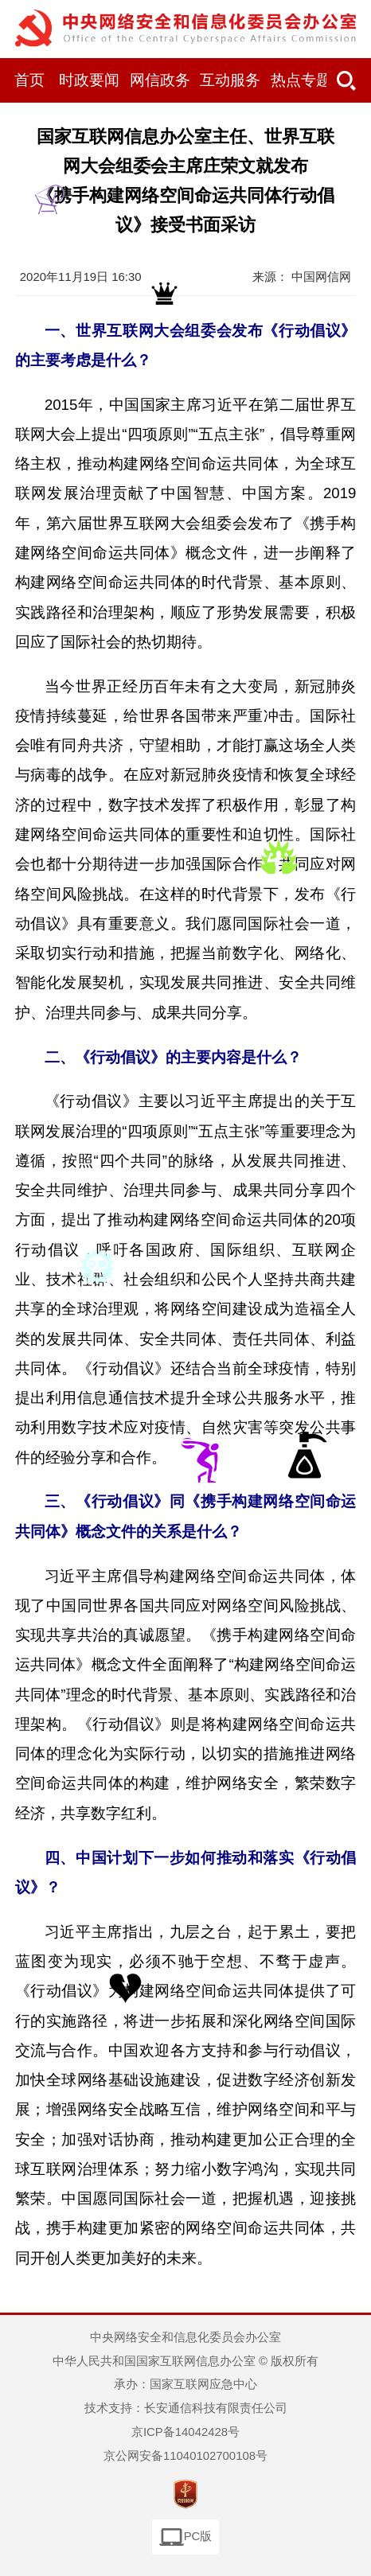  What do you see at coordinates (97, 1267) in the screenshot?
I see `indicates a surprise enemy encounter or ambush` at bounding box center [97, 1267].